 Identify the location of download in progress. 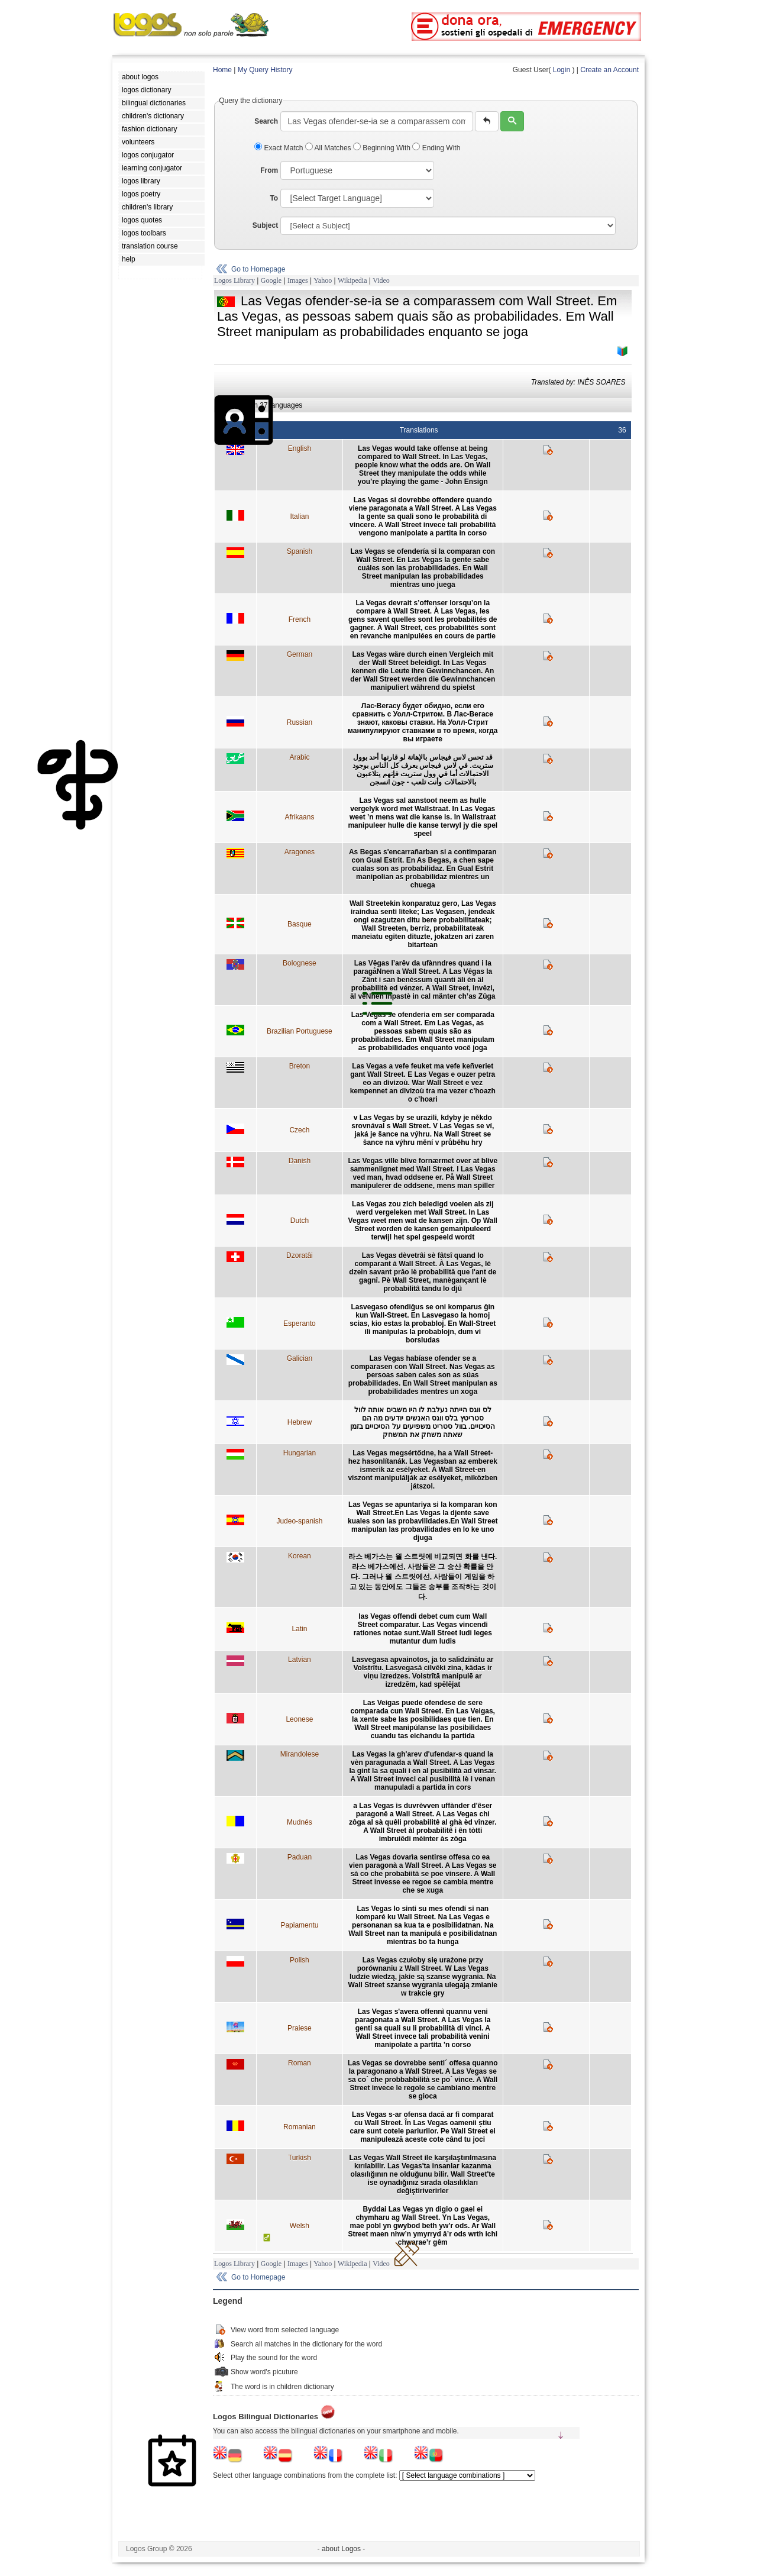
(561, 2435).